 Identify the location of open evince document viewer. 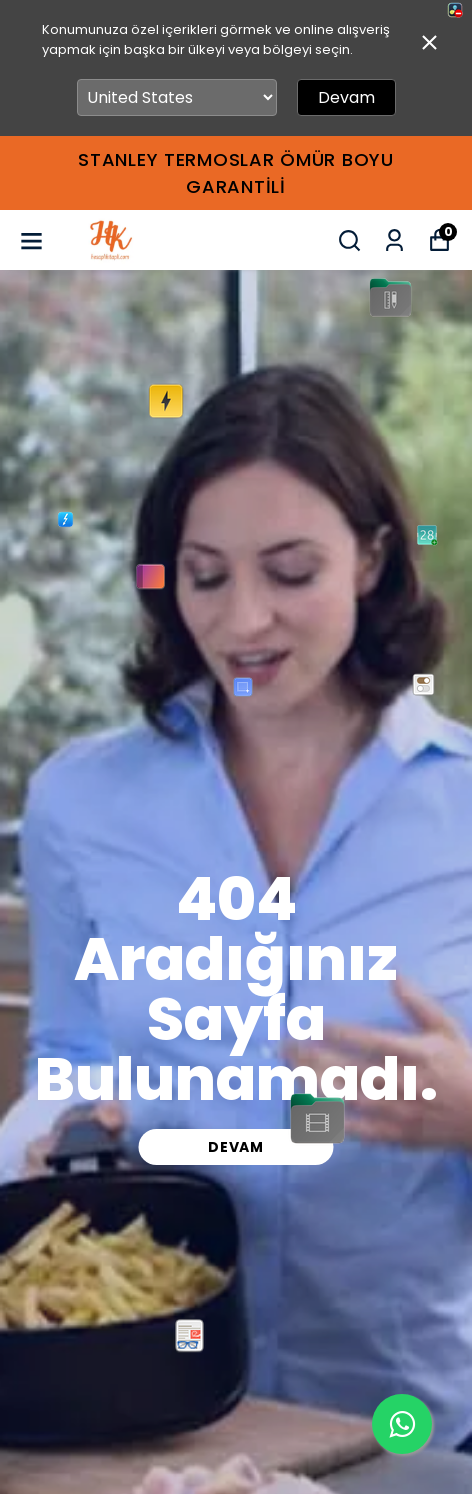
(189, 1335).